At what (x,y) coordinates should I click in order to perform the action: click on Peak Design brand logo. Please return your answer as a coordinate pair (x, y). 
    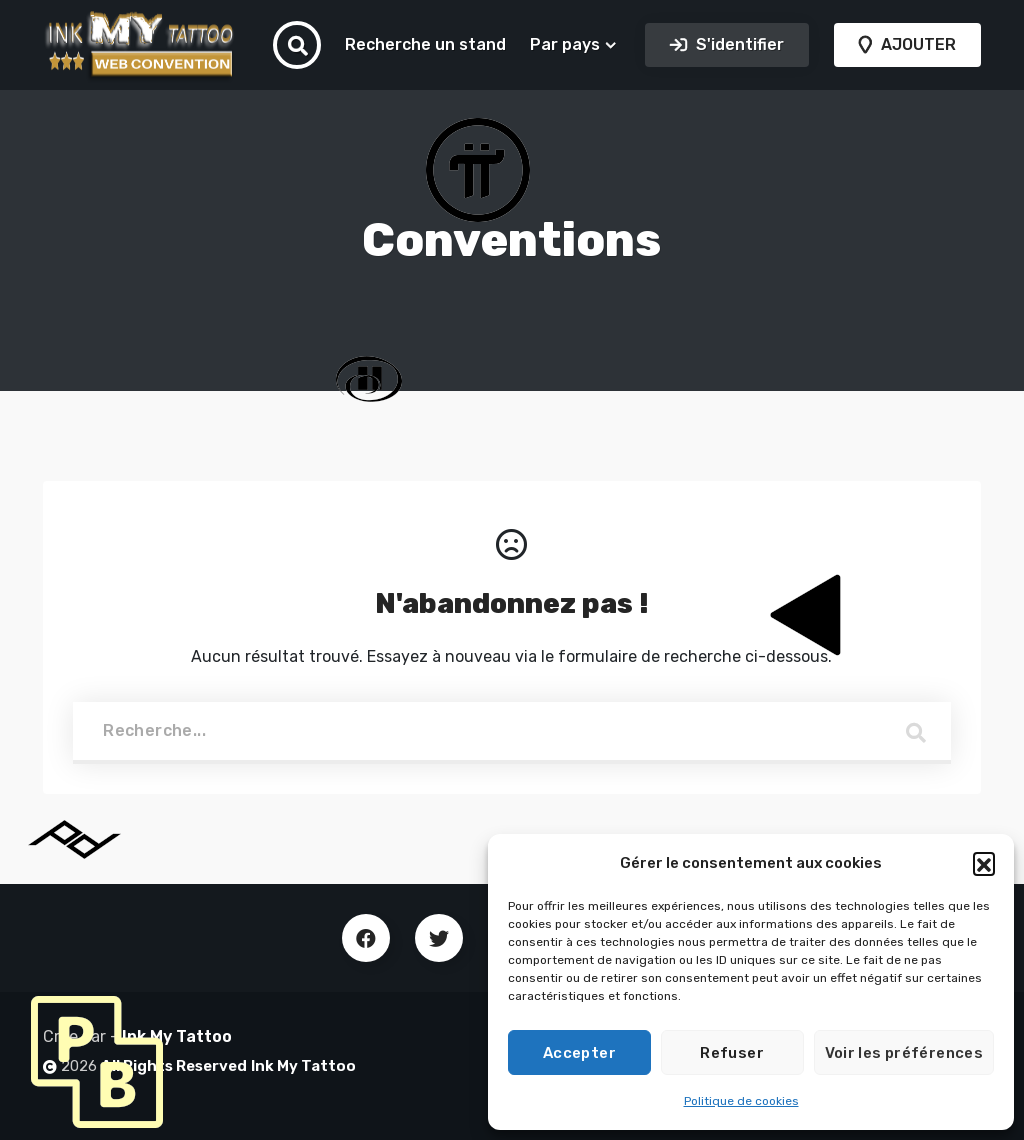
    Looking at the image, I should click on (74, 839).